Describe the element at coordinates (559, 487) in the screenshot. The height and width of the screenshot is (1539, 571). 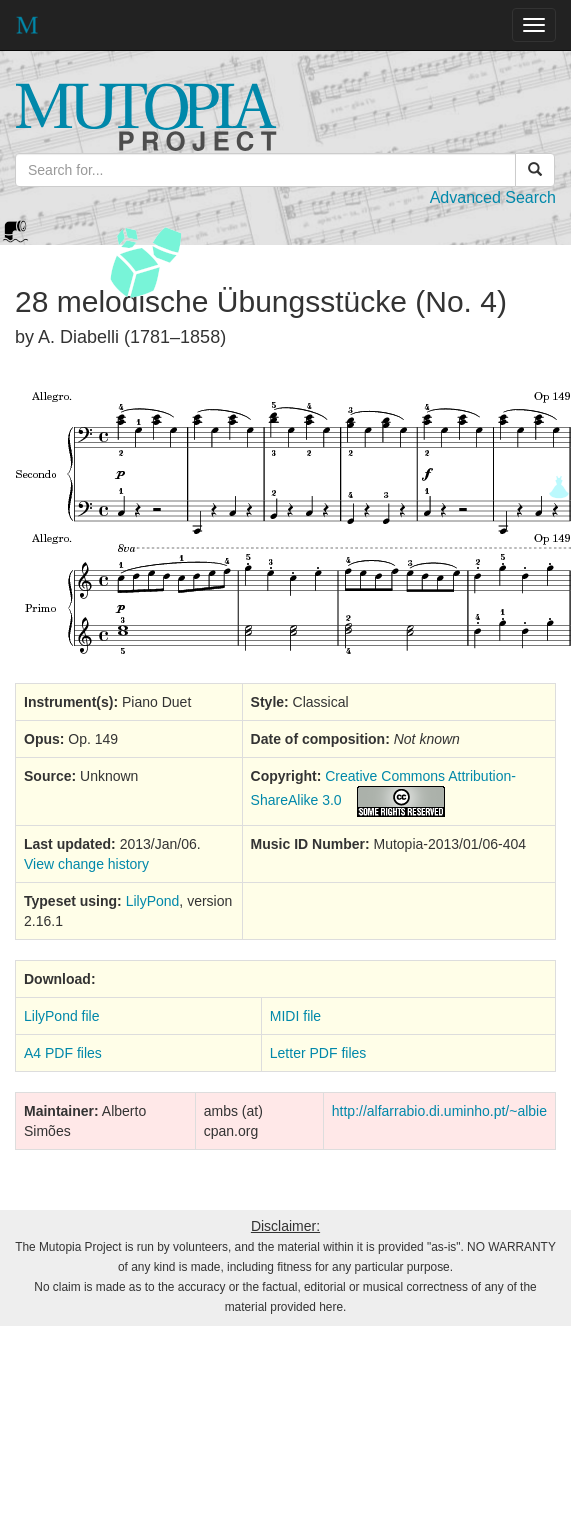
I see `select a dress or clothing item` at that location.